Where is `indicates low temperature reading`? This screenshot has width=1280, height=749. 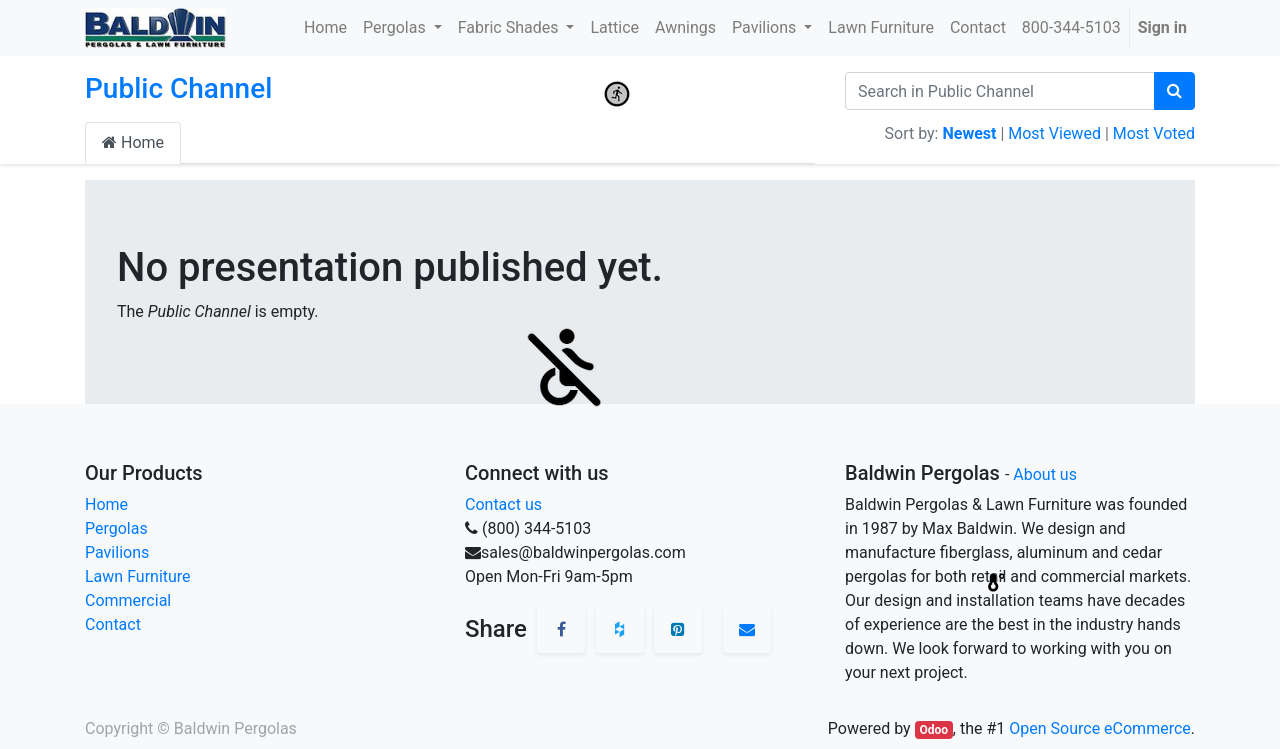
indicates low temperature reading is located at coordinates (995, 582).